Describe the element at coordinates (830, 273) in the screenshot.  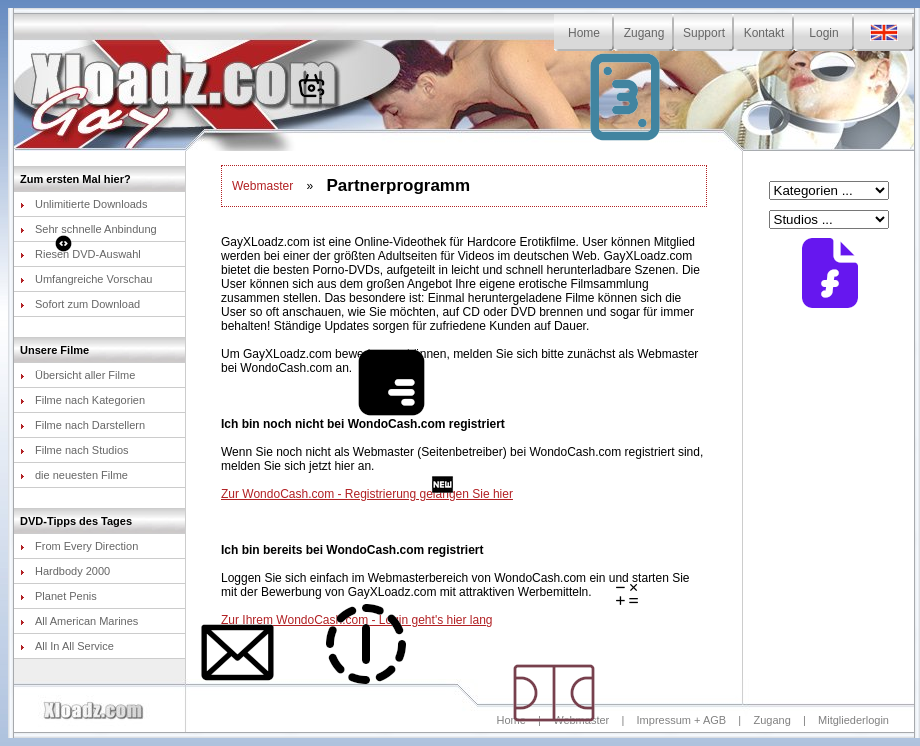
I see `open a function or script file` at that location.